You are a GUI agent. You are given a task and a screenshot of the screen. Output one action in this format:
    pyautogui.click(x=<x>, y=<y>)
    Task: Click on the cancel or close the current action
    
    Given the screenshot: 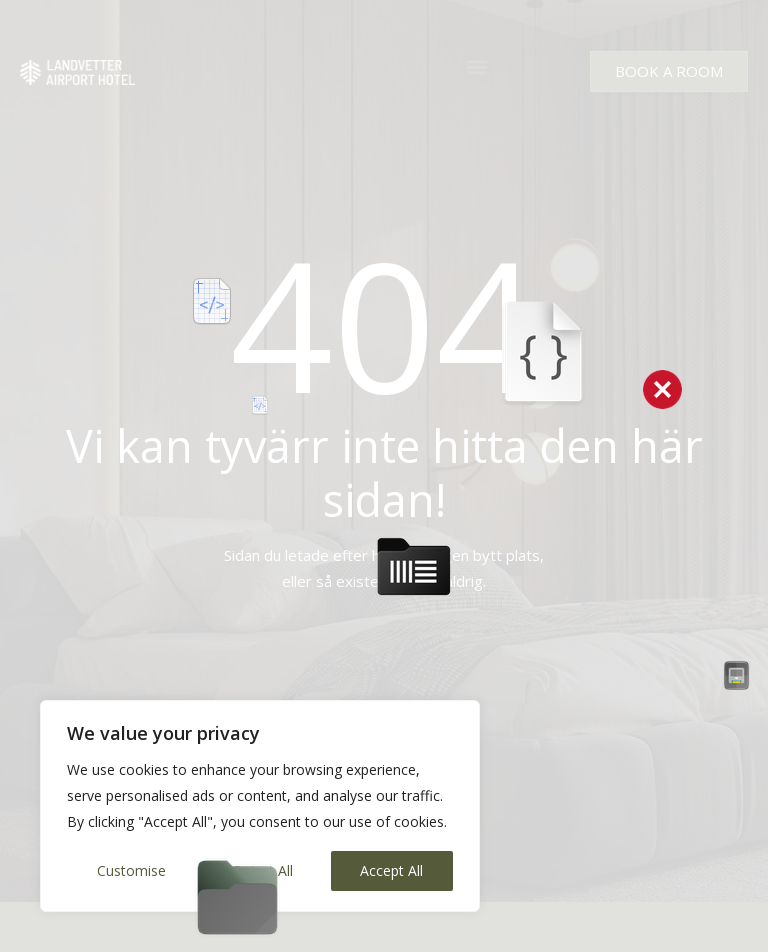 What is the action you would take?
    pyautogui.click(x=662, y=389)
    